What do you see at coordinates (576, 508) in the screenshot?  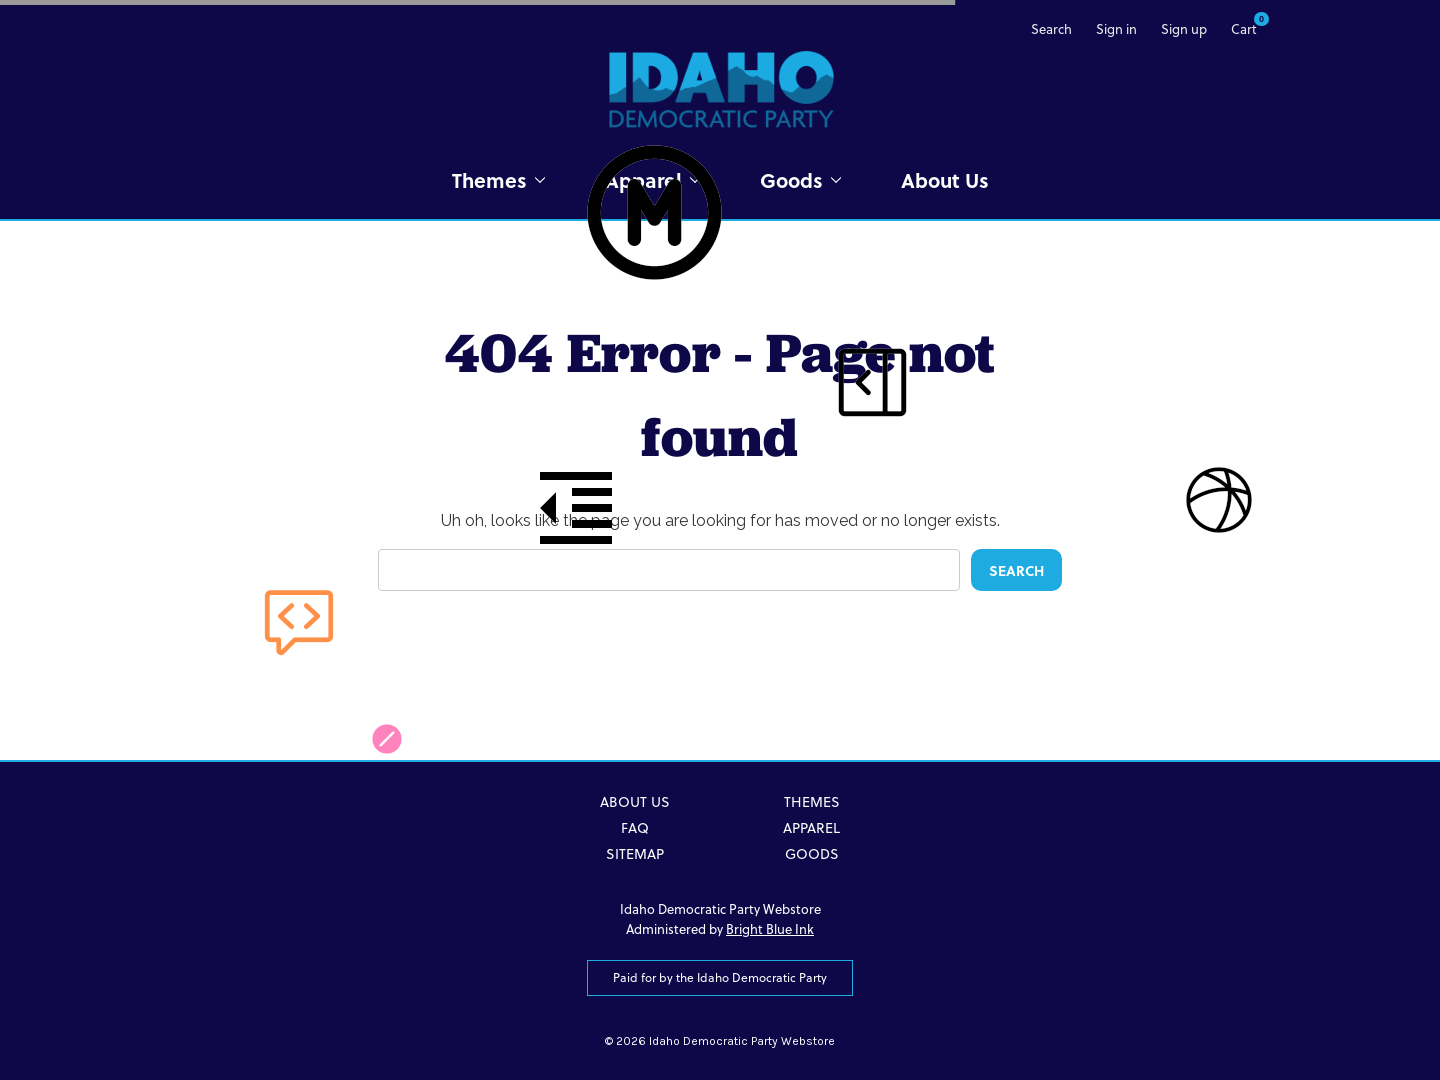 I see `decrease text indentation` at bounding box center [576, 508].